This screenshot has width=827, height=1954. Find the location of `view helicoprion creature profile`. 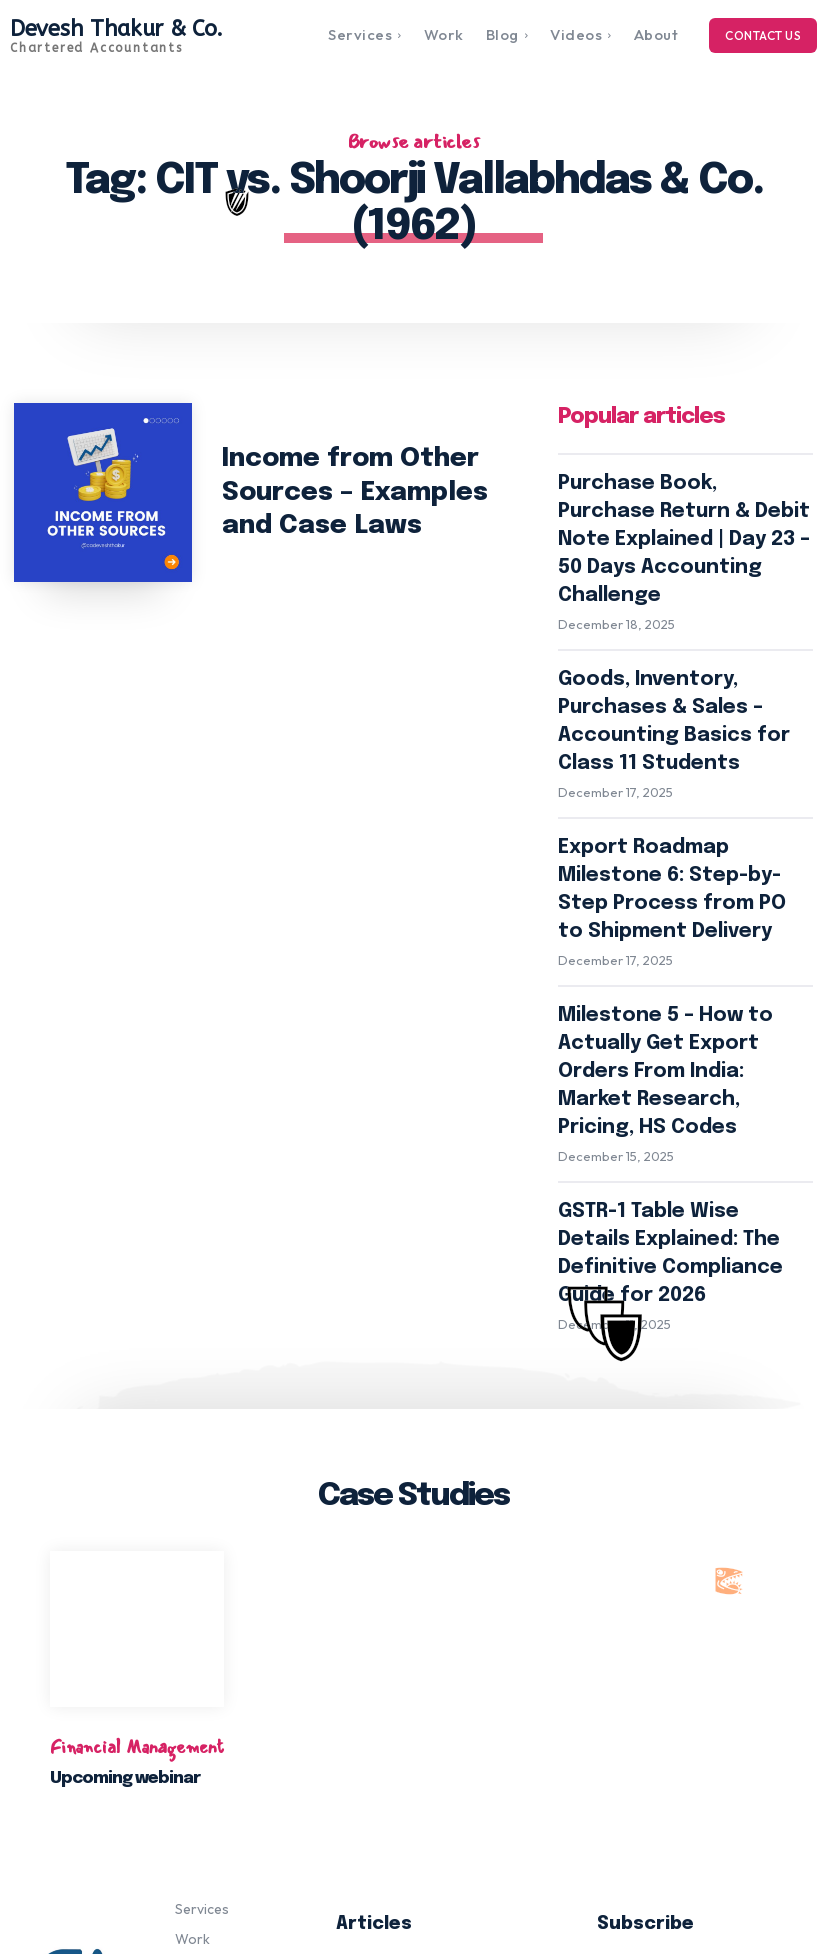

view helicoprion creature profile is located at coordinates (729, 1581).